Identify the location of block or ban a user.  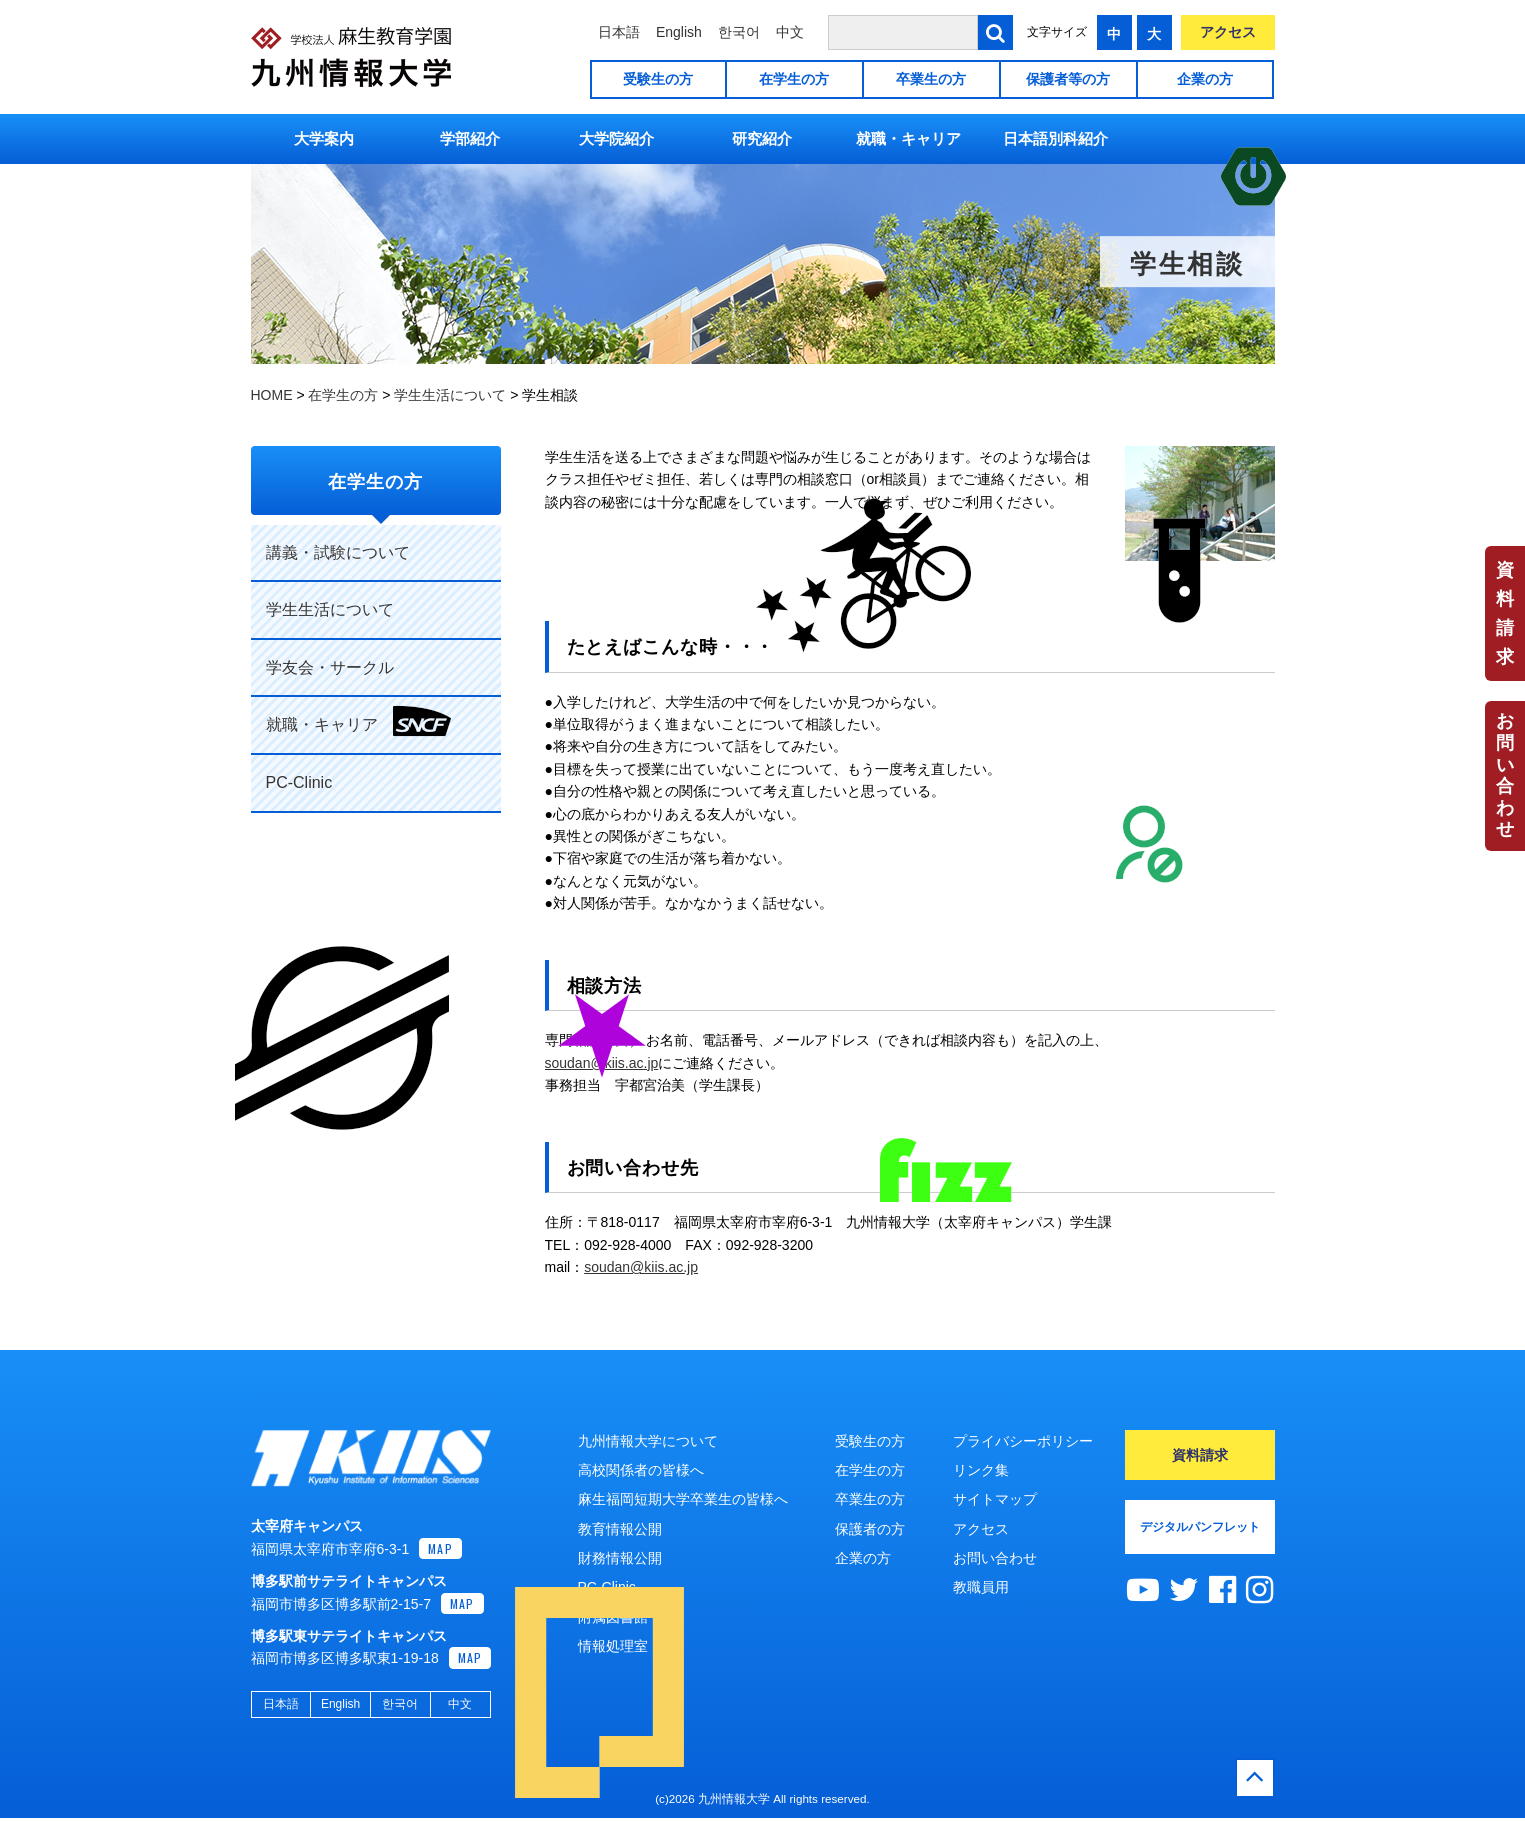
(1144, 844).